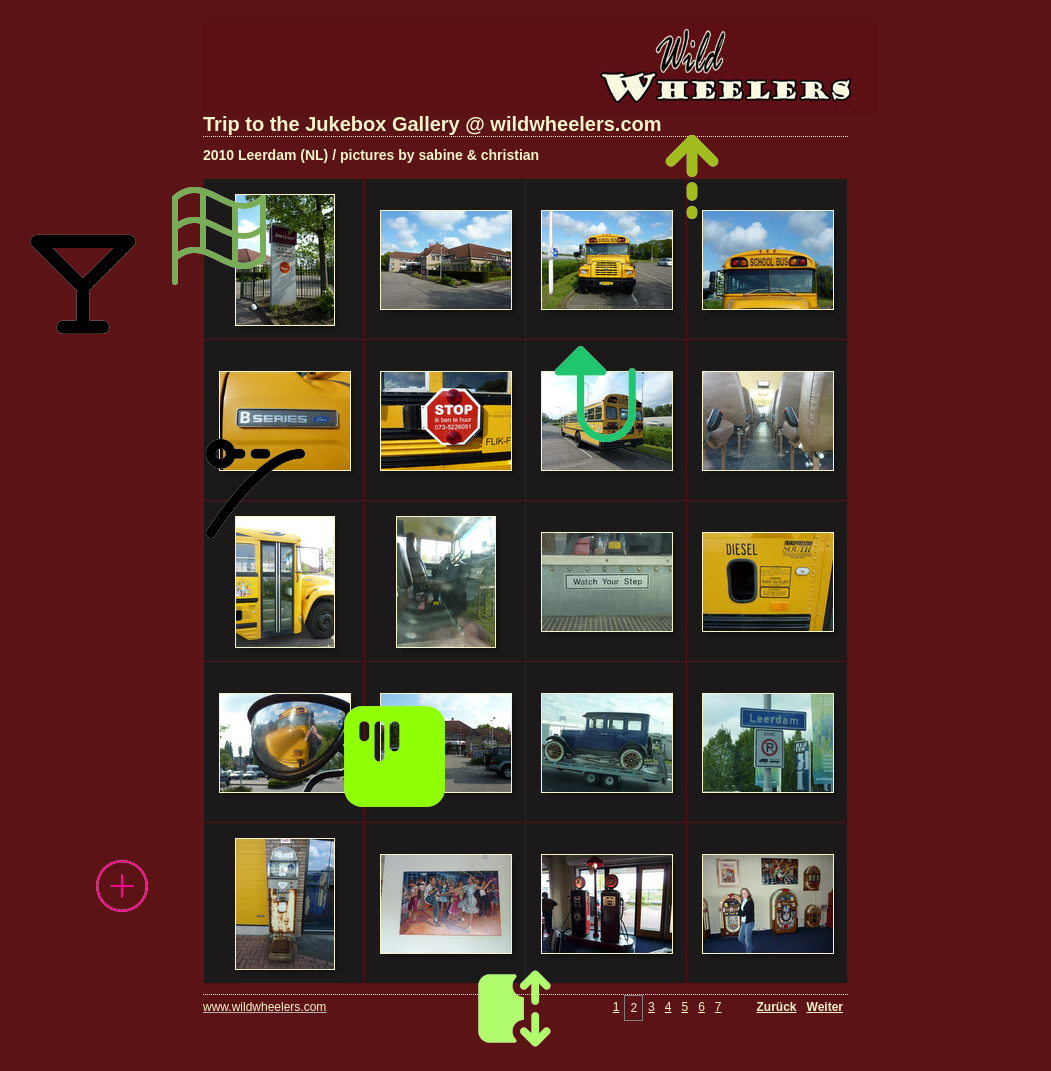 Image resolution: width=1051 pixels, height=1071 pixels. What do you see at coordinates (215, 234) in the screenshot?
I see `indicates a finish line or completion point` at bounding box center [215, 234].